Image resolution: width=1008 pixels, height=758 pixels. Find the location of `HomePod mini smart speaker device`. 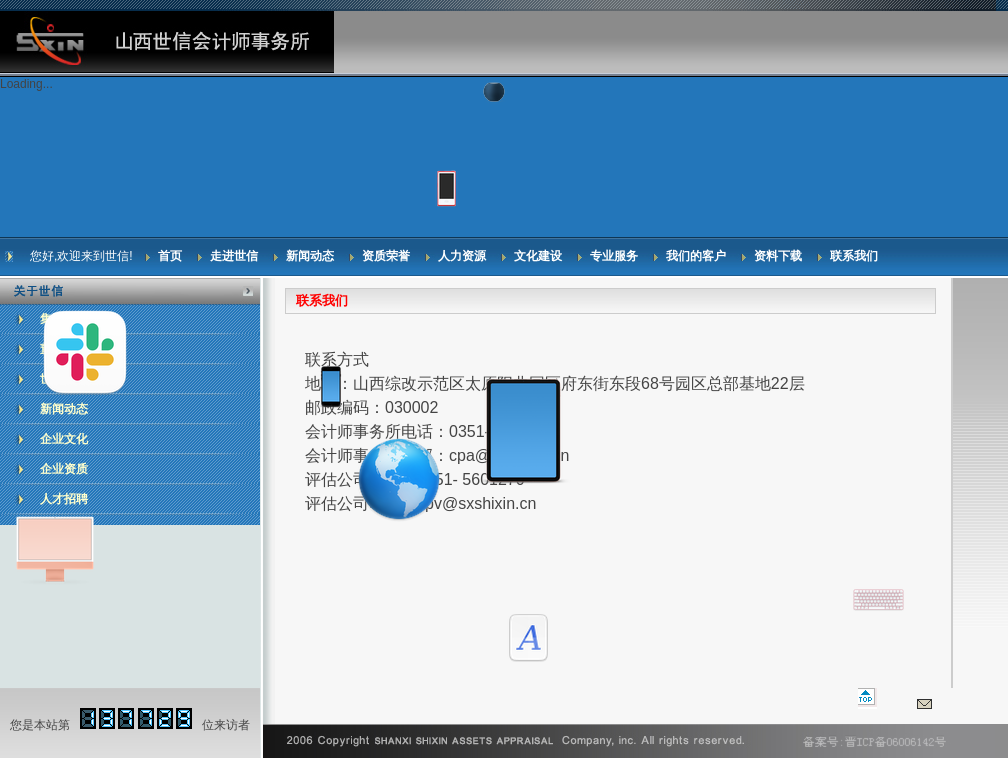

HomePod mini smart speaker device is located at coordinates (494, 94).